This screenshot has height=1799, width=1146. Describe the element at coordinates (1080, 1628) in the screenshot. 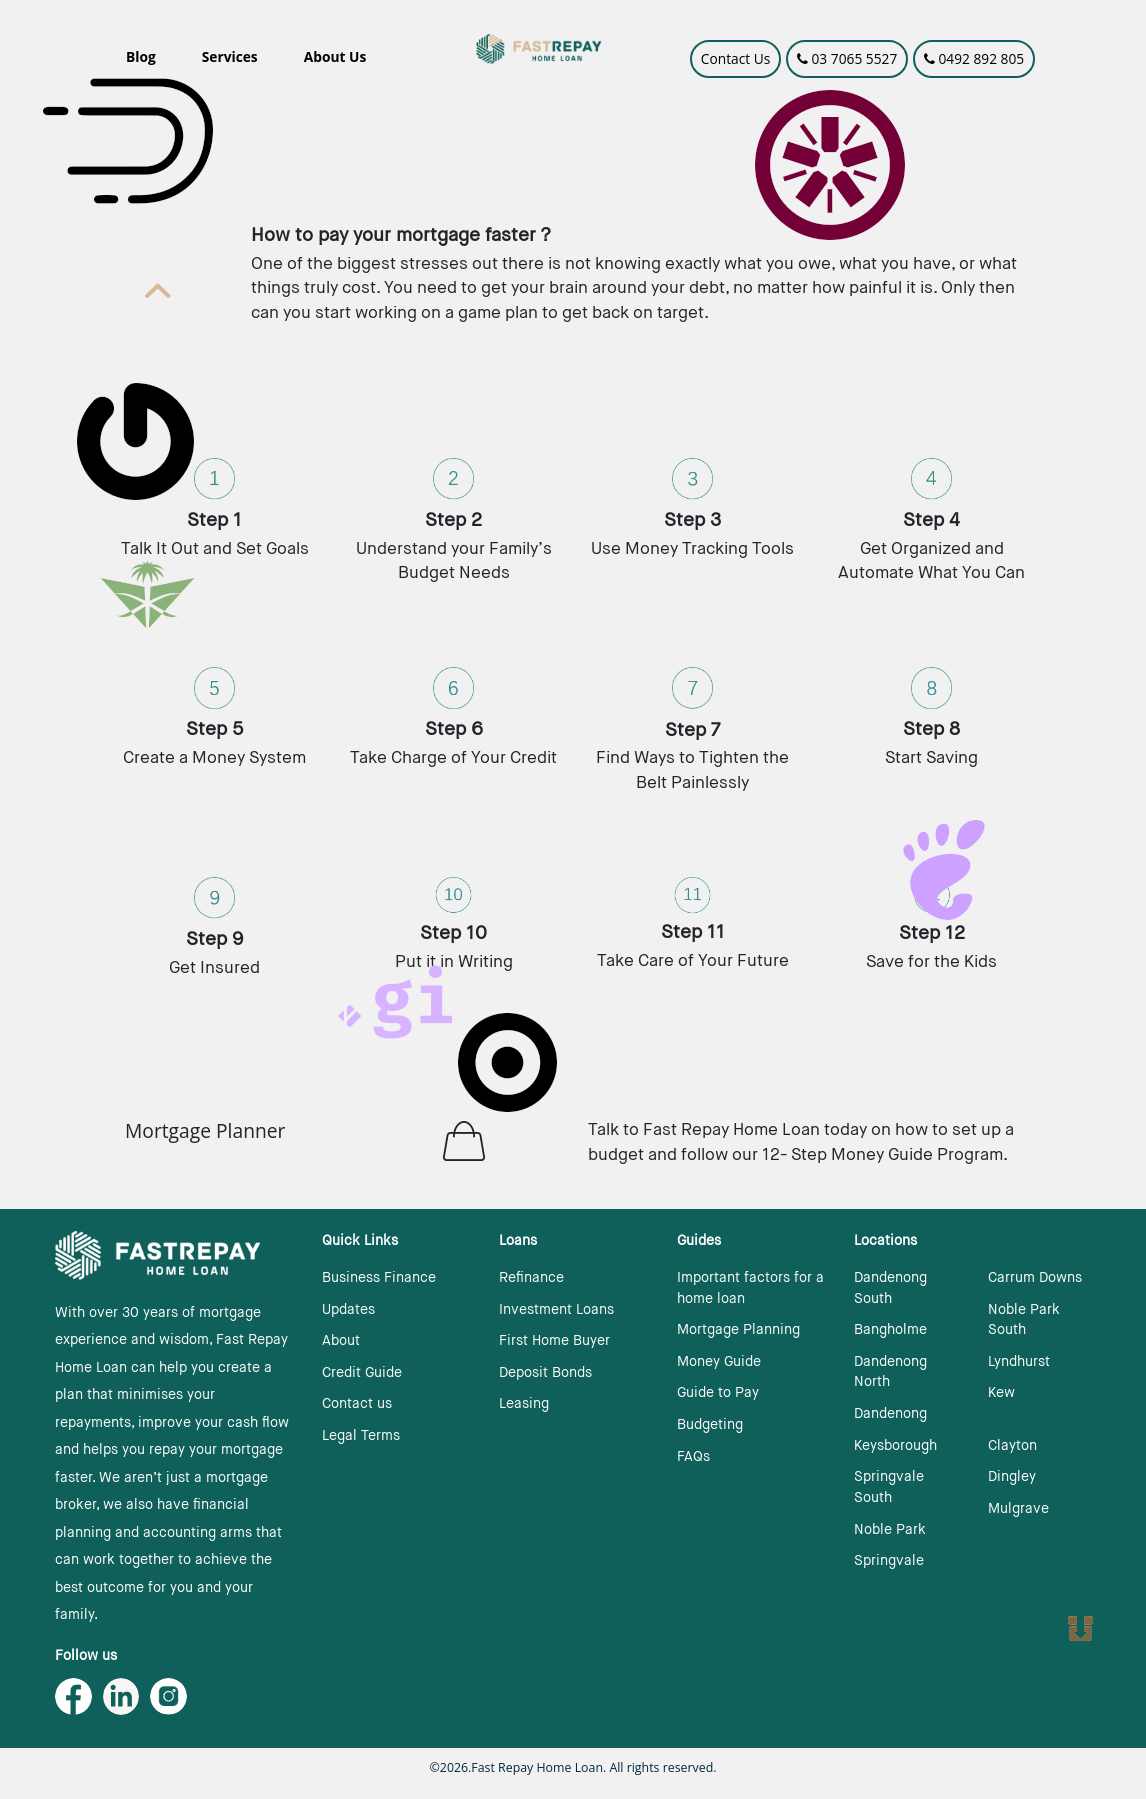

I see `open transmission torrent client` at that location.